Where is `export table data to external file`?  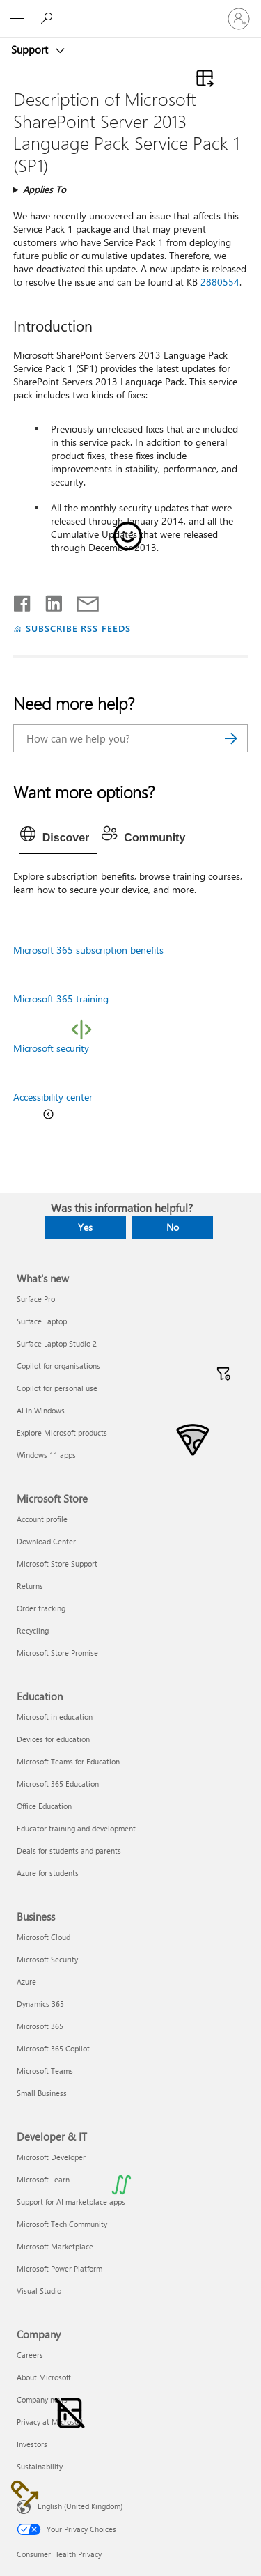
export table data to external file is located at coordinates (205, 78).